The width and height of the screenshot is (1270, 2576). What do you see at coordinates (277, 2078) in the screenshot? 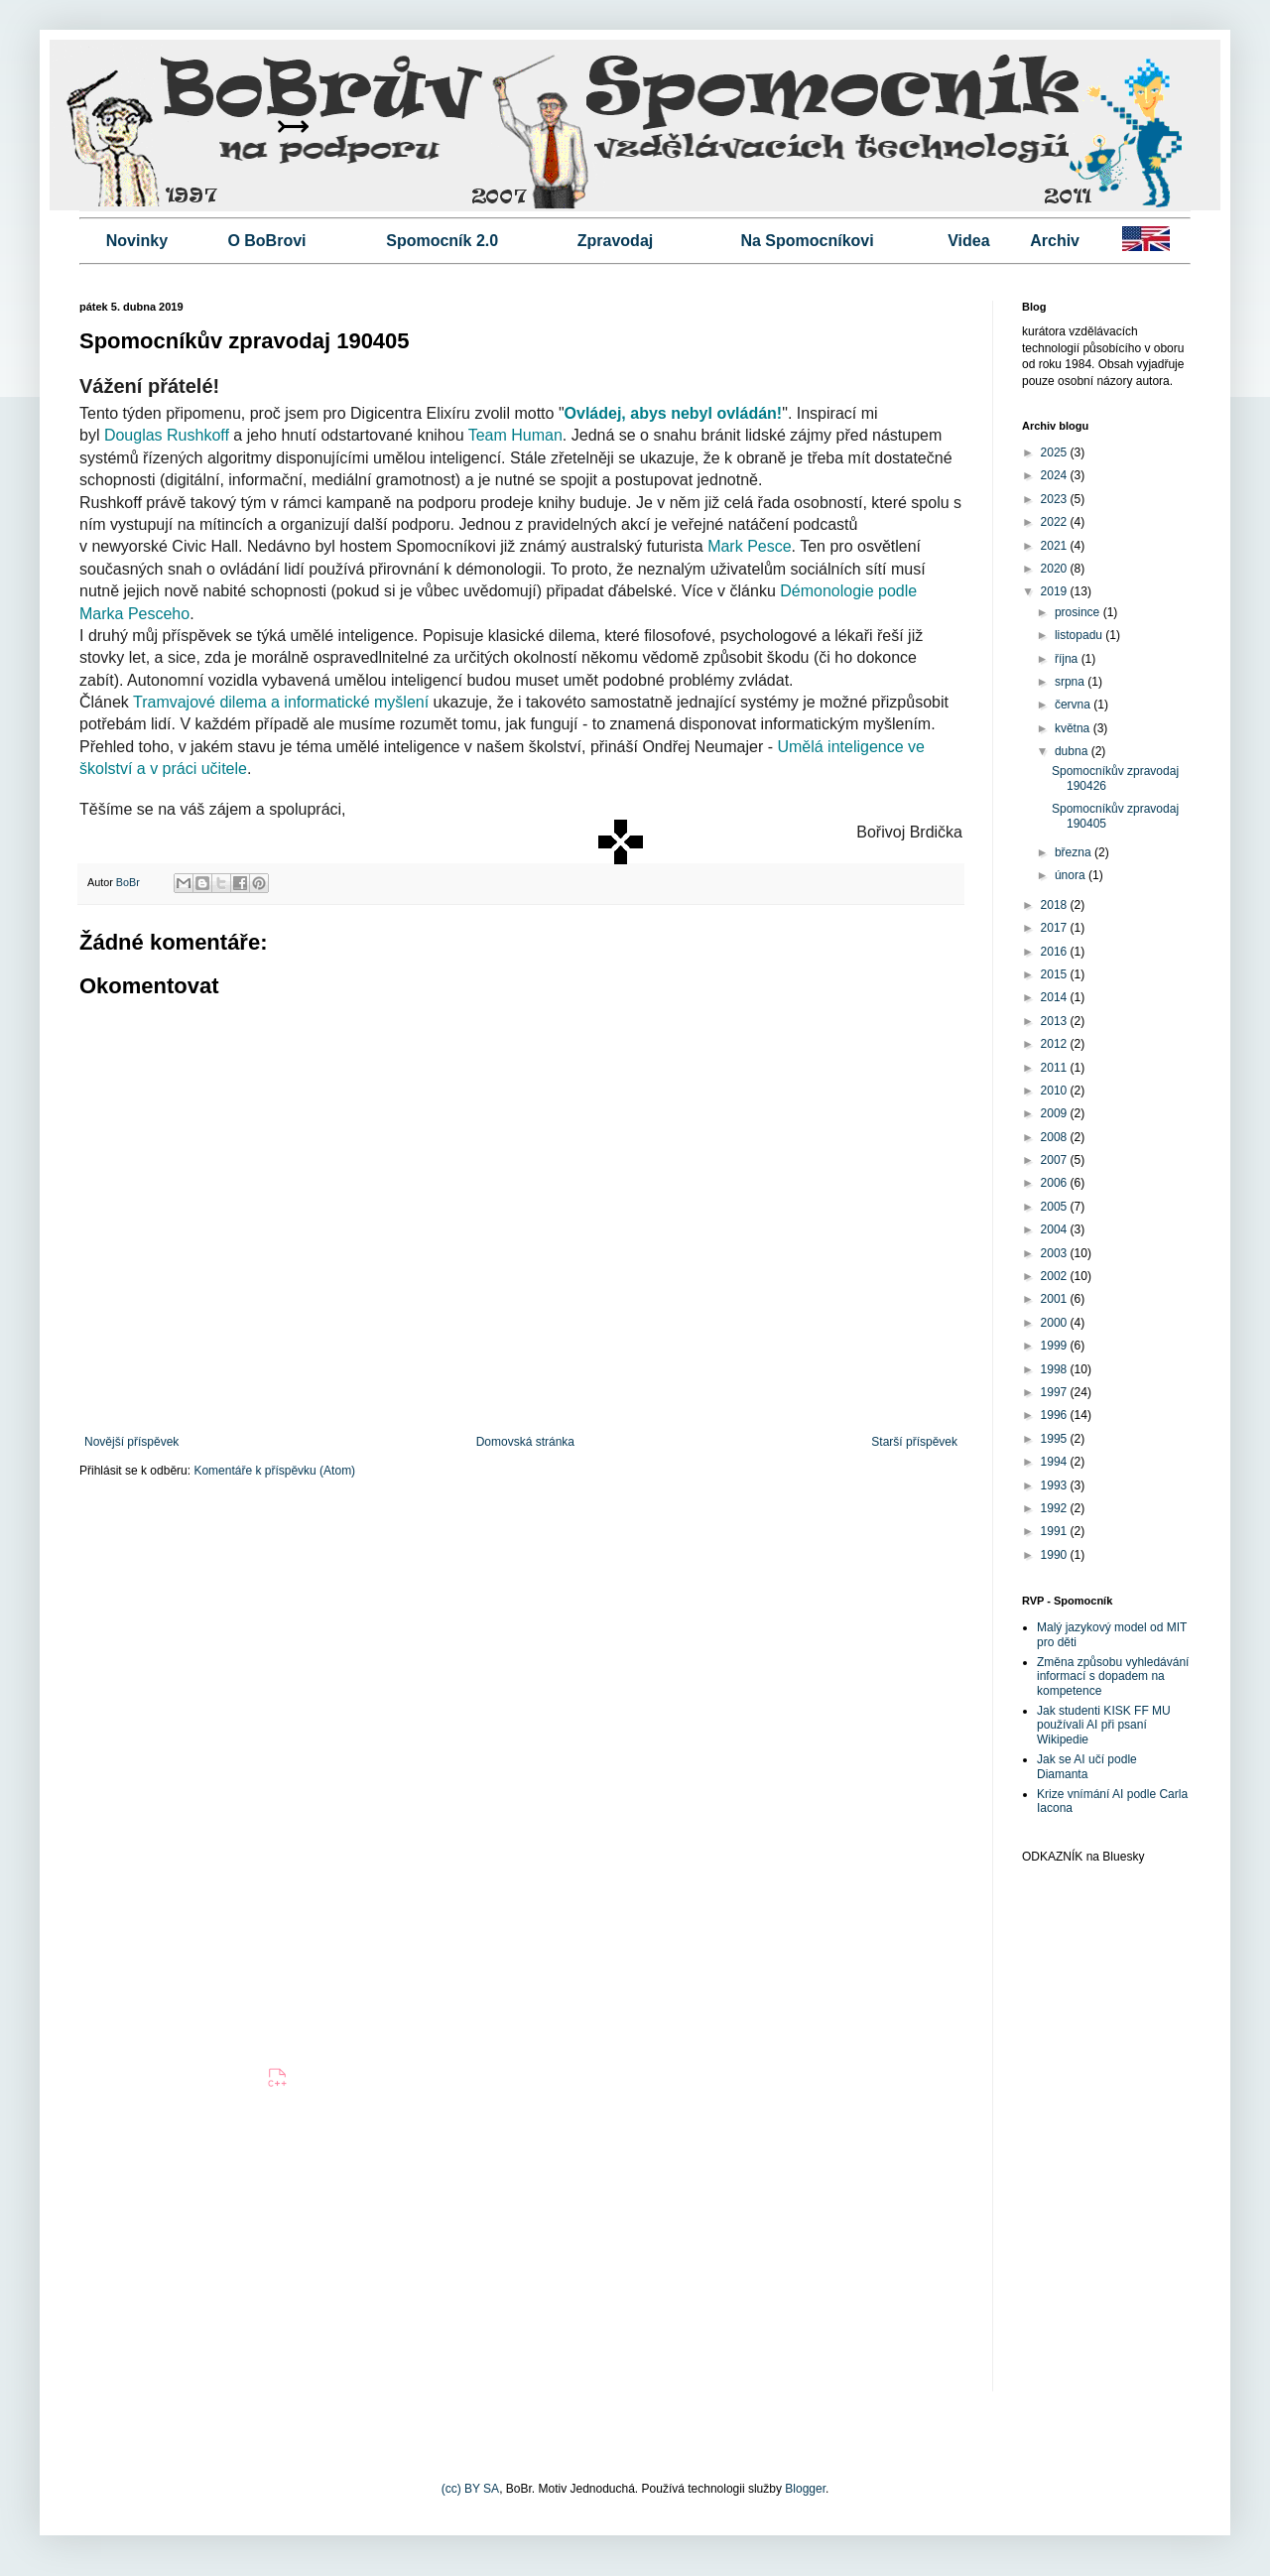
I see `a C++ source code file` at bounding box center [277, 2078].